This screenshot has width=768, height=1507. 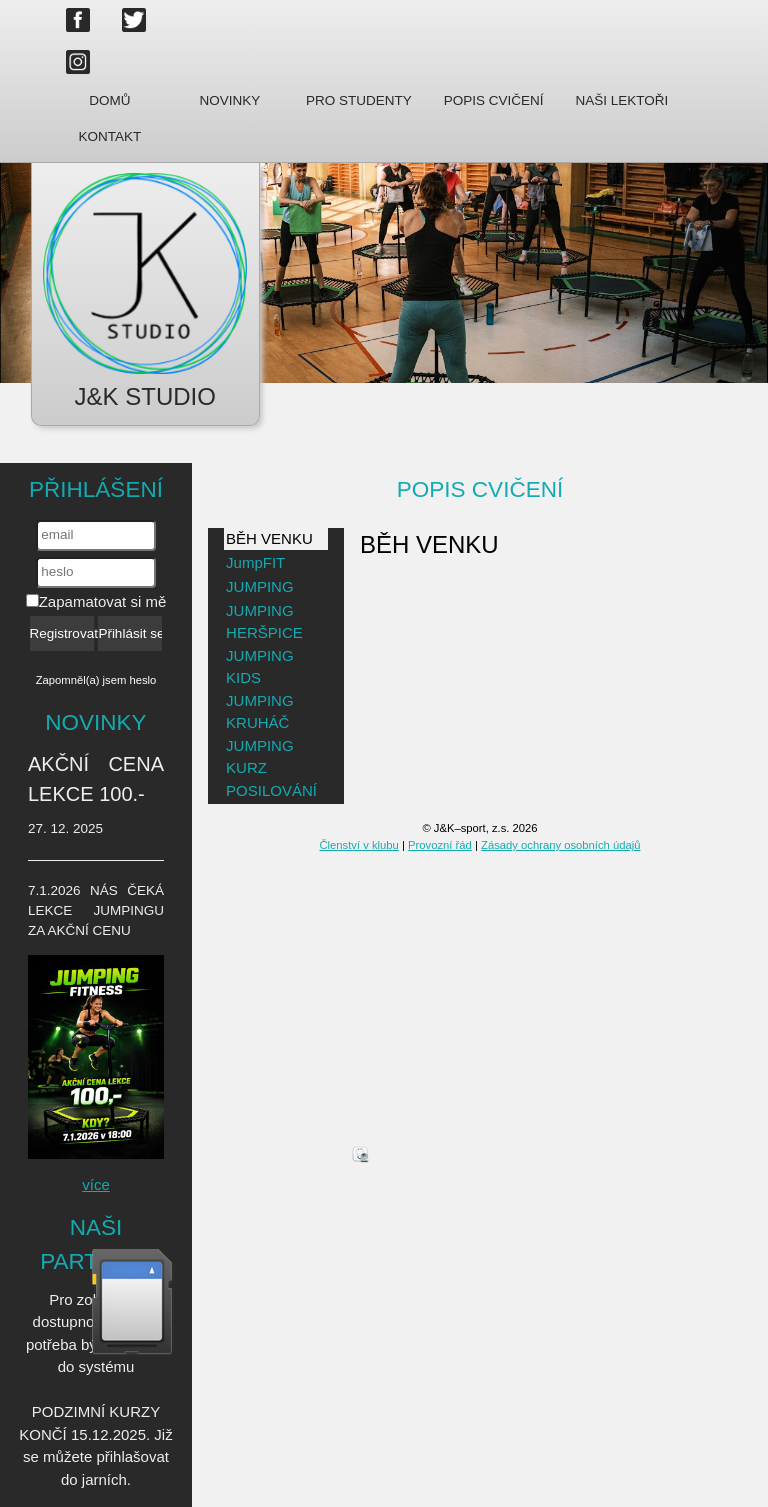 I want to click on open Disk Utility to manage drives and storage, so click(x=360, y=1154).